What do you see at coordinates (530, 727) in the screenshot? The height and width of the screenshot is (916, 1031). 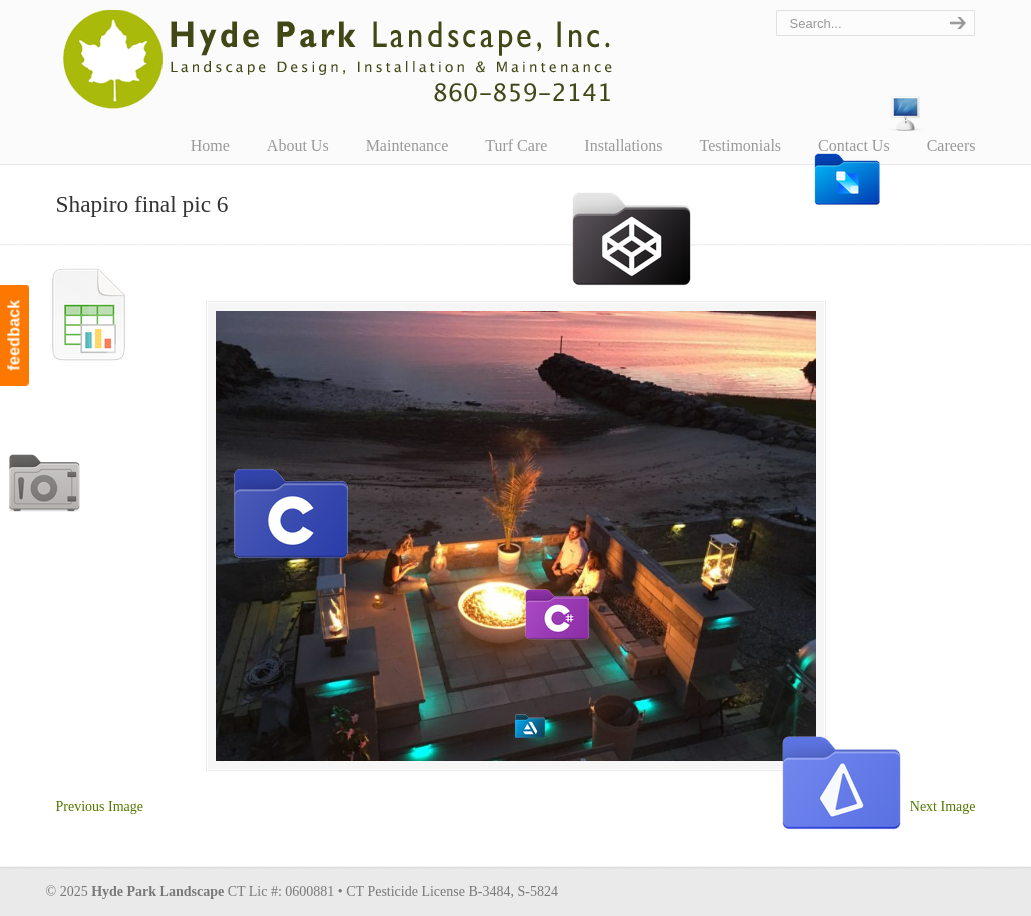 I see `folder for artstation project files` at bounding box center [530, 727].